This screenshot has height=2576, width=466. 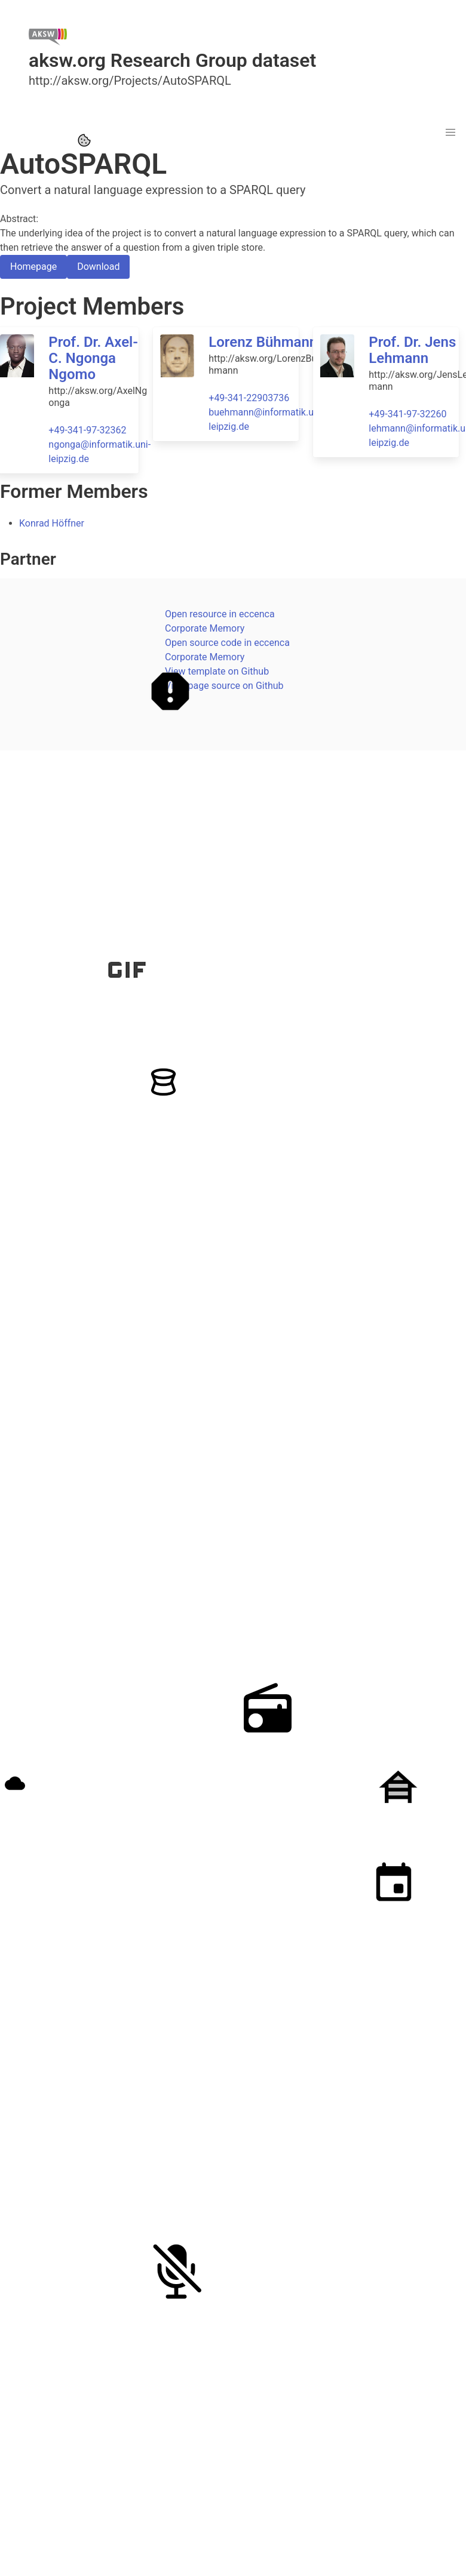 I want to click on view calendar or scheduled events, so click(x=394, y=1882).